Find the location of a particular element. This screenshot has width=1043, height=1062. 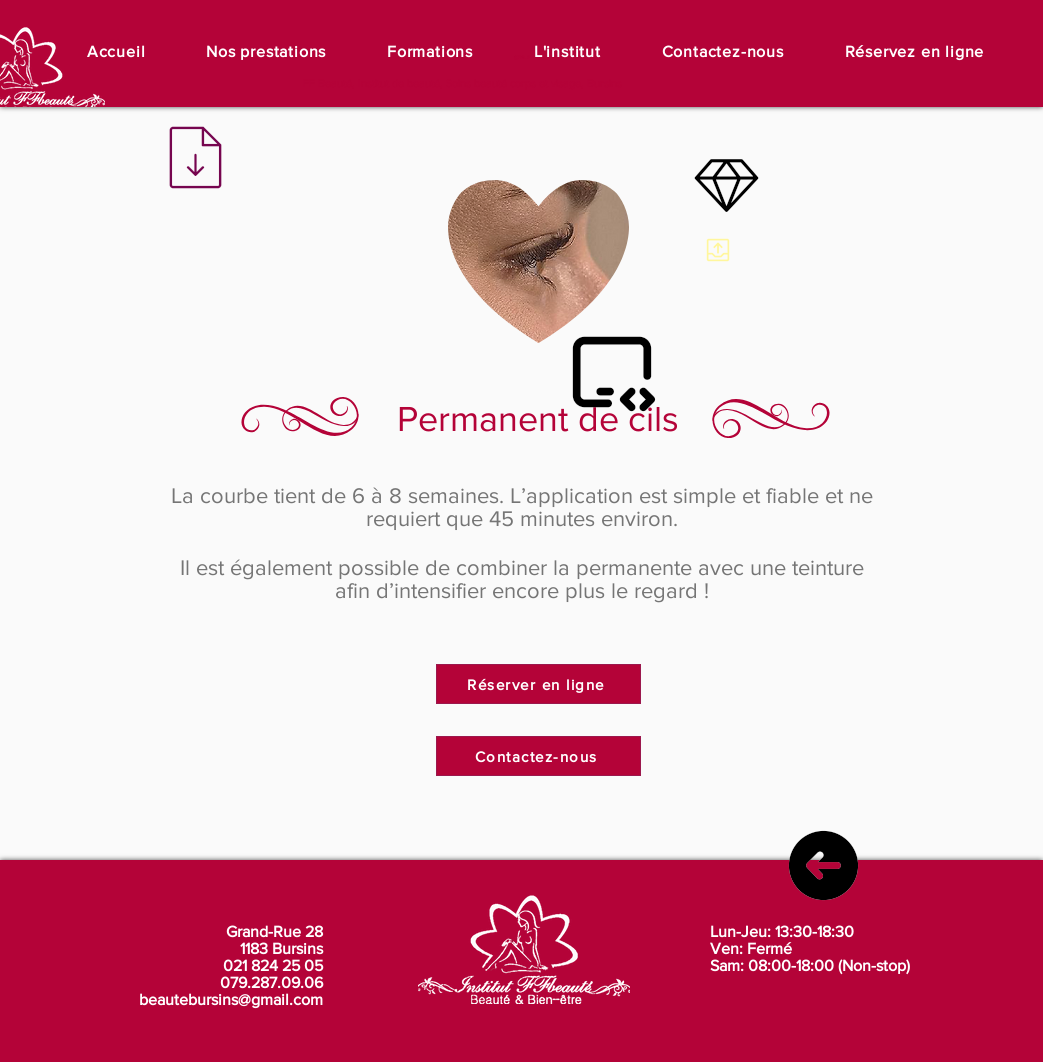

download a file is located at coordinates (195, 157).